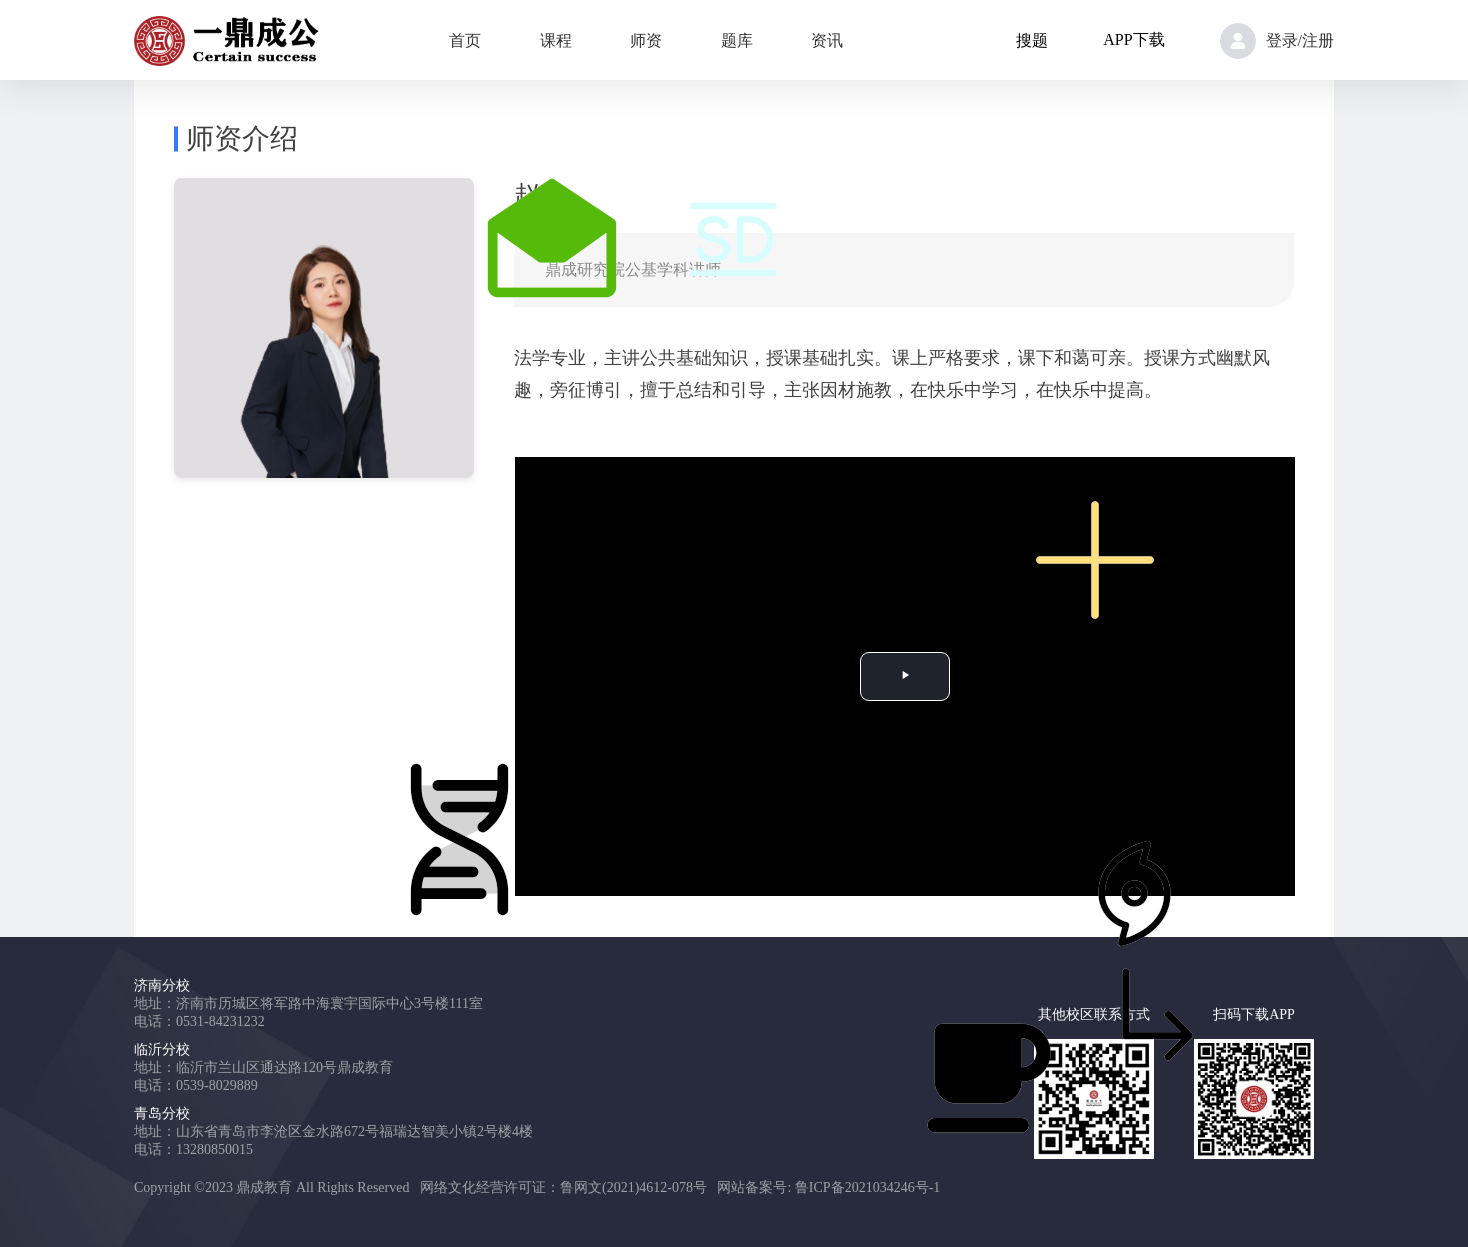  I want to click on access genetics or DNA-related features, so click(459, 839).